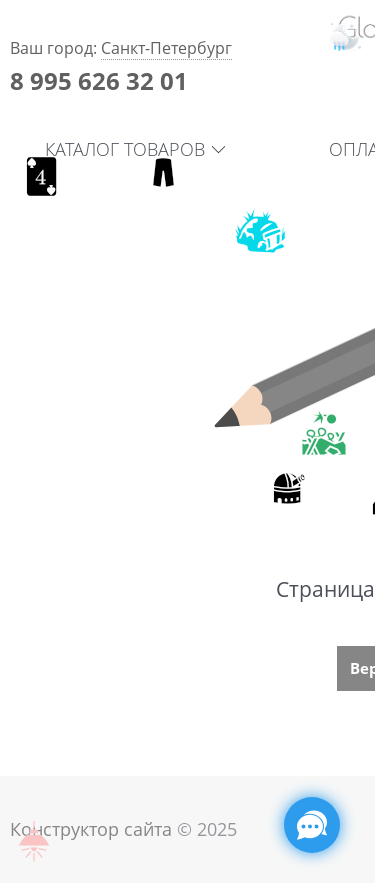 The height and width of the screenshot is (883, 375). Describe the element at coordinates (260, 230) in the screenshot. I see `view burial site or ancient monument location` at that location.